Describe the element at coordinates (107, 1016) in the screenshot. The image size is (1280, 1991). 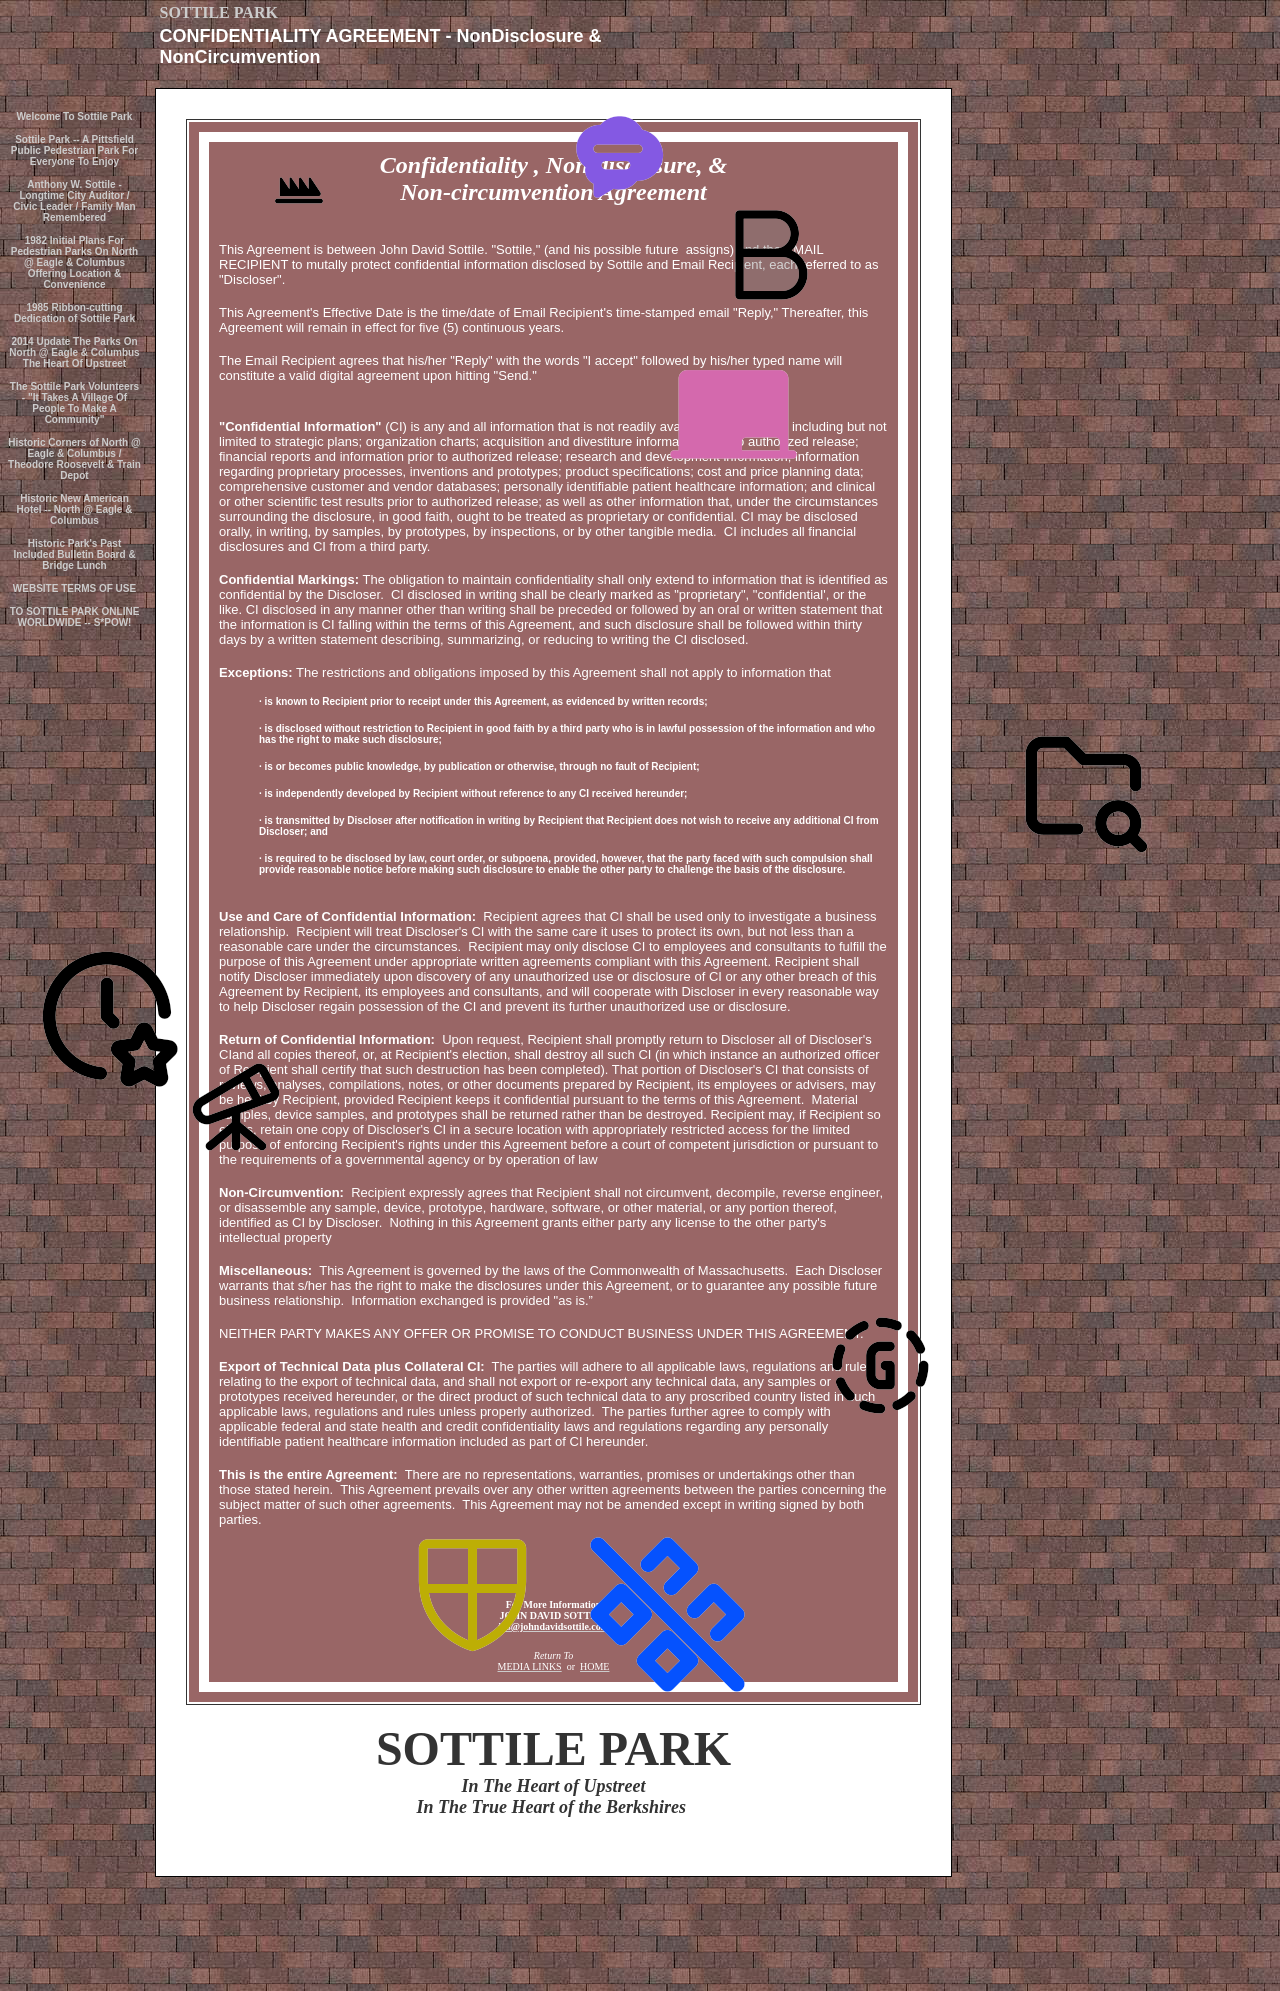
I see `add event to favorites` at that location.